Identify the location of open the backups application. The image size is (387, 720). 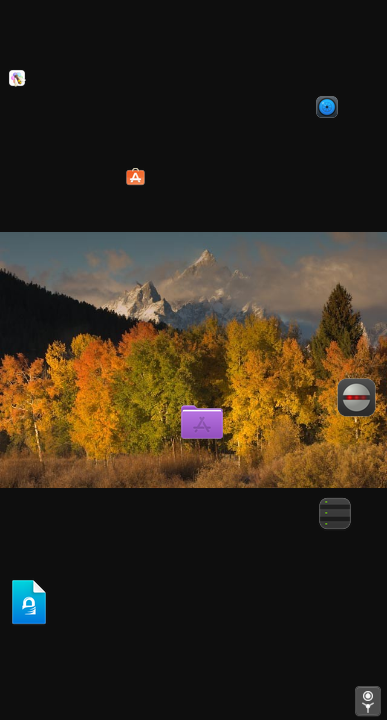
(368, 701).